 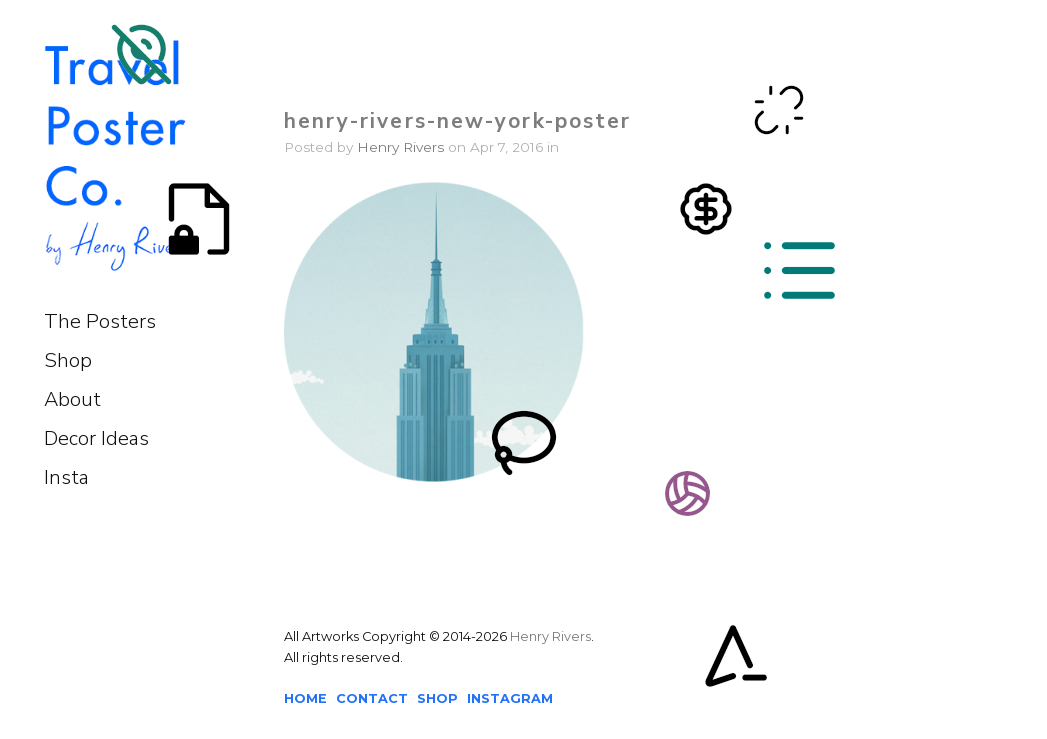 I want to click on select an irregular area with freehand drawing, so click(x=524, y=443).